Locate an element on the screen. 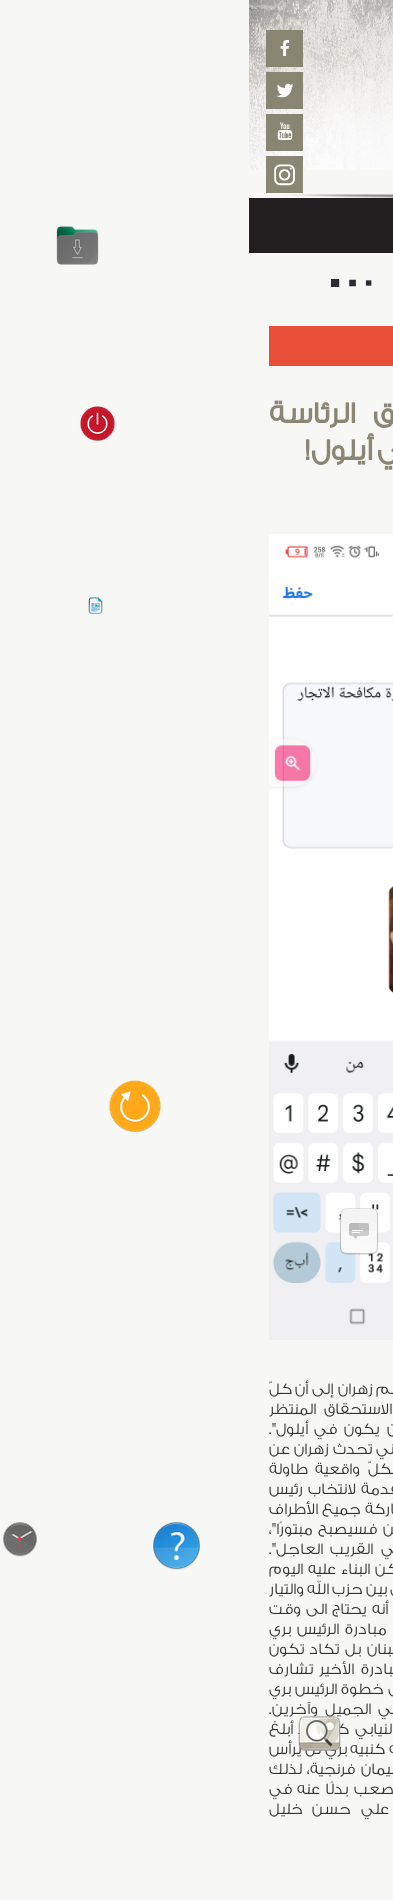  a microdvd subtitle file is located at coordinates (359, 1231).